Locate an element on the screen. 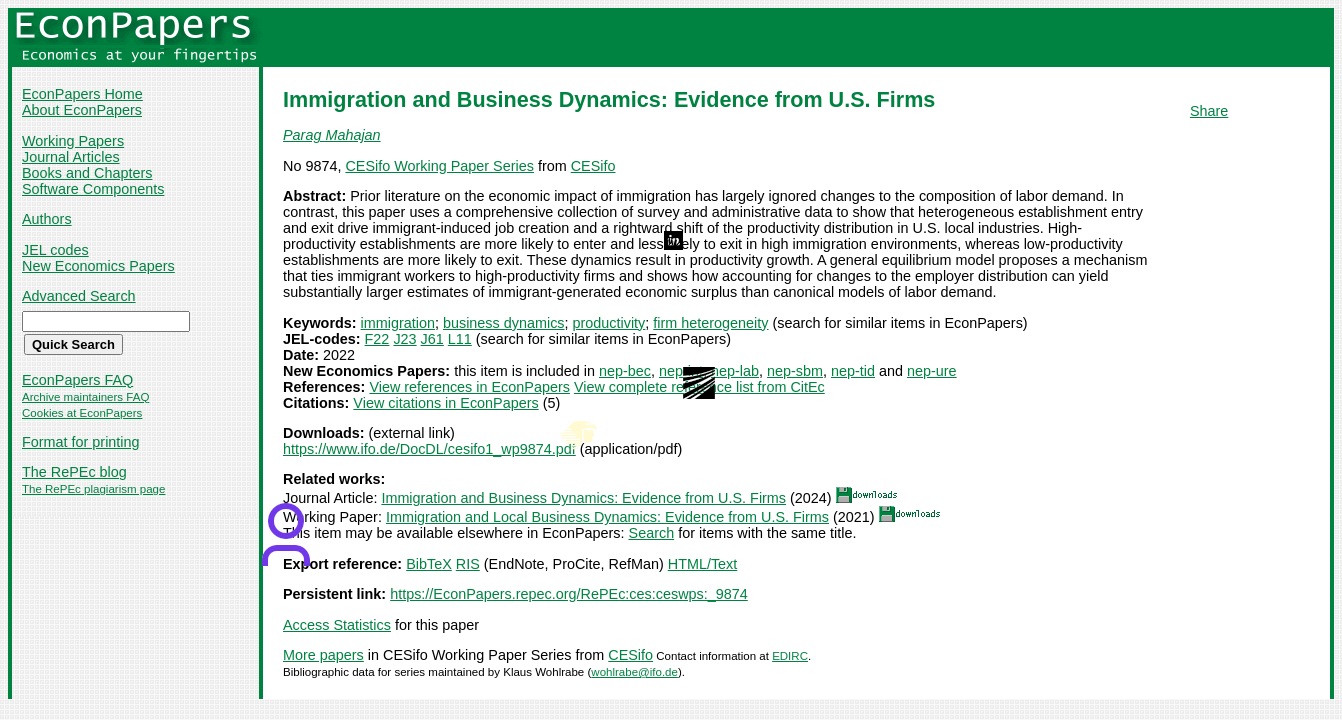 The height and width of the screenshot is (720, 1342). aeromexico airline logo is located at coordinates (579, 435).